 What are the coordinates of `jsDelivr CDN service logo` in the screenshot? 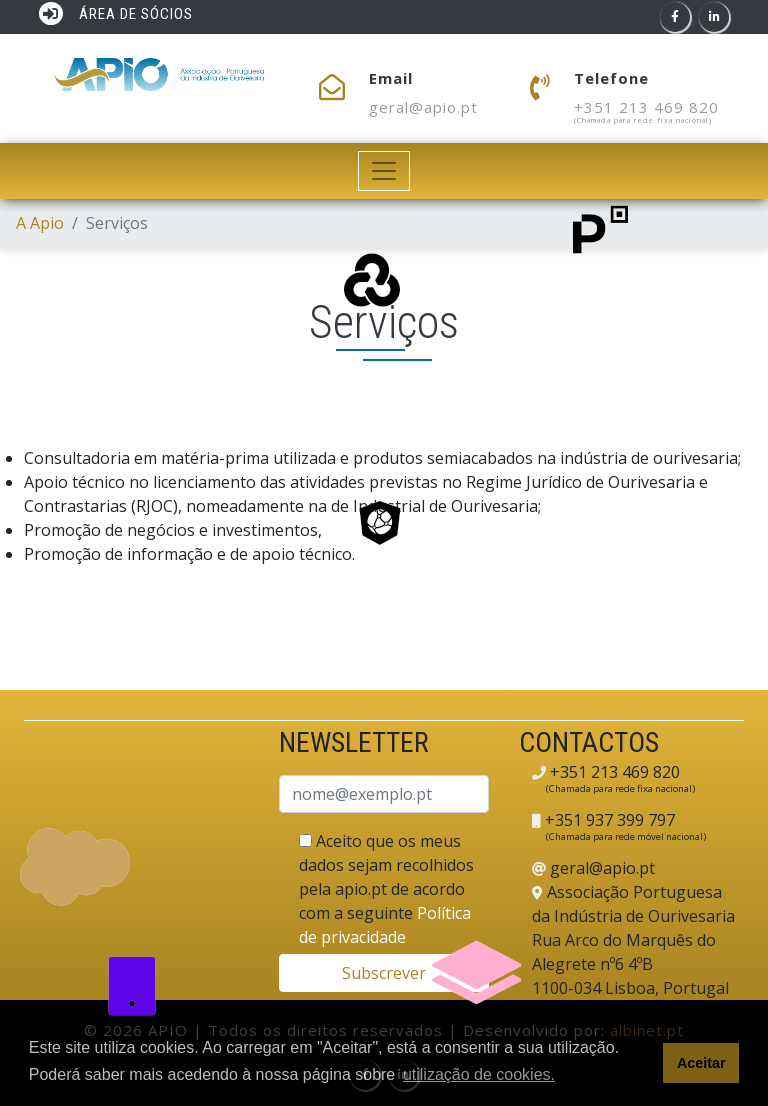 It's located at (380, 523).